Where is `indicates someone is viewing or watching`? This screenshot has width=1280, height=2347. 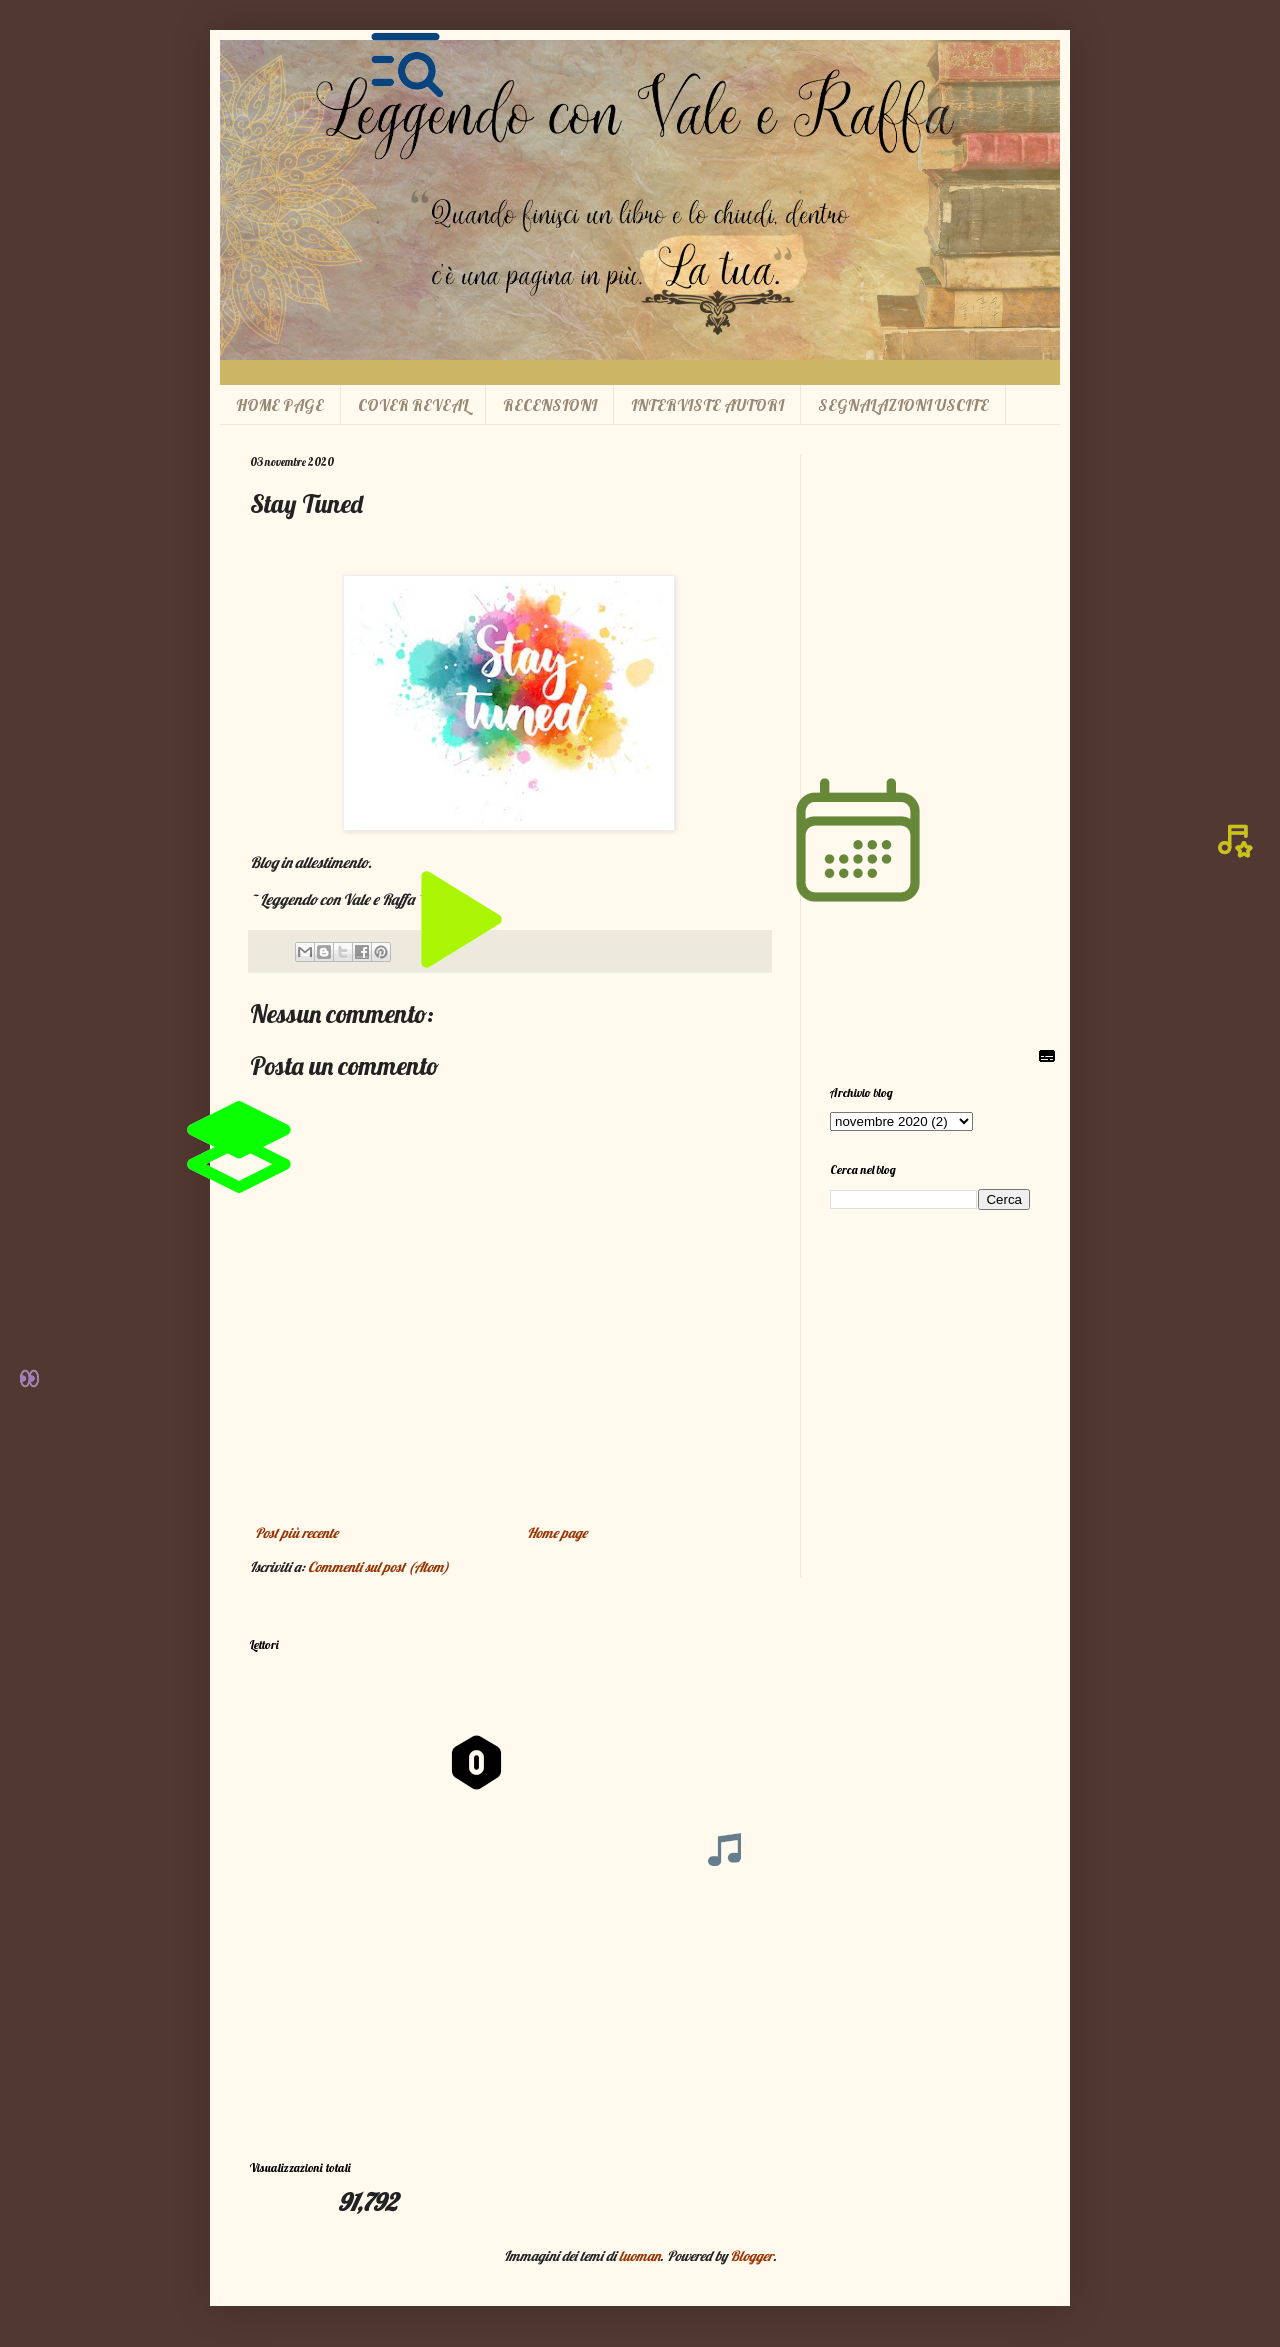
indicates someone is viewing or watching is located at coordinates (29, 1378).